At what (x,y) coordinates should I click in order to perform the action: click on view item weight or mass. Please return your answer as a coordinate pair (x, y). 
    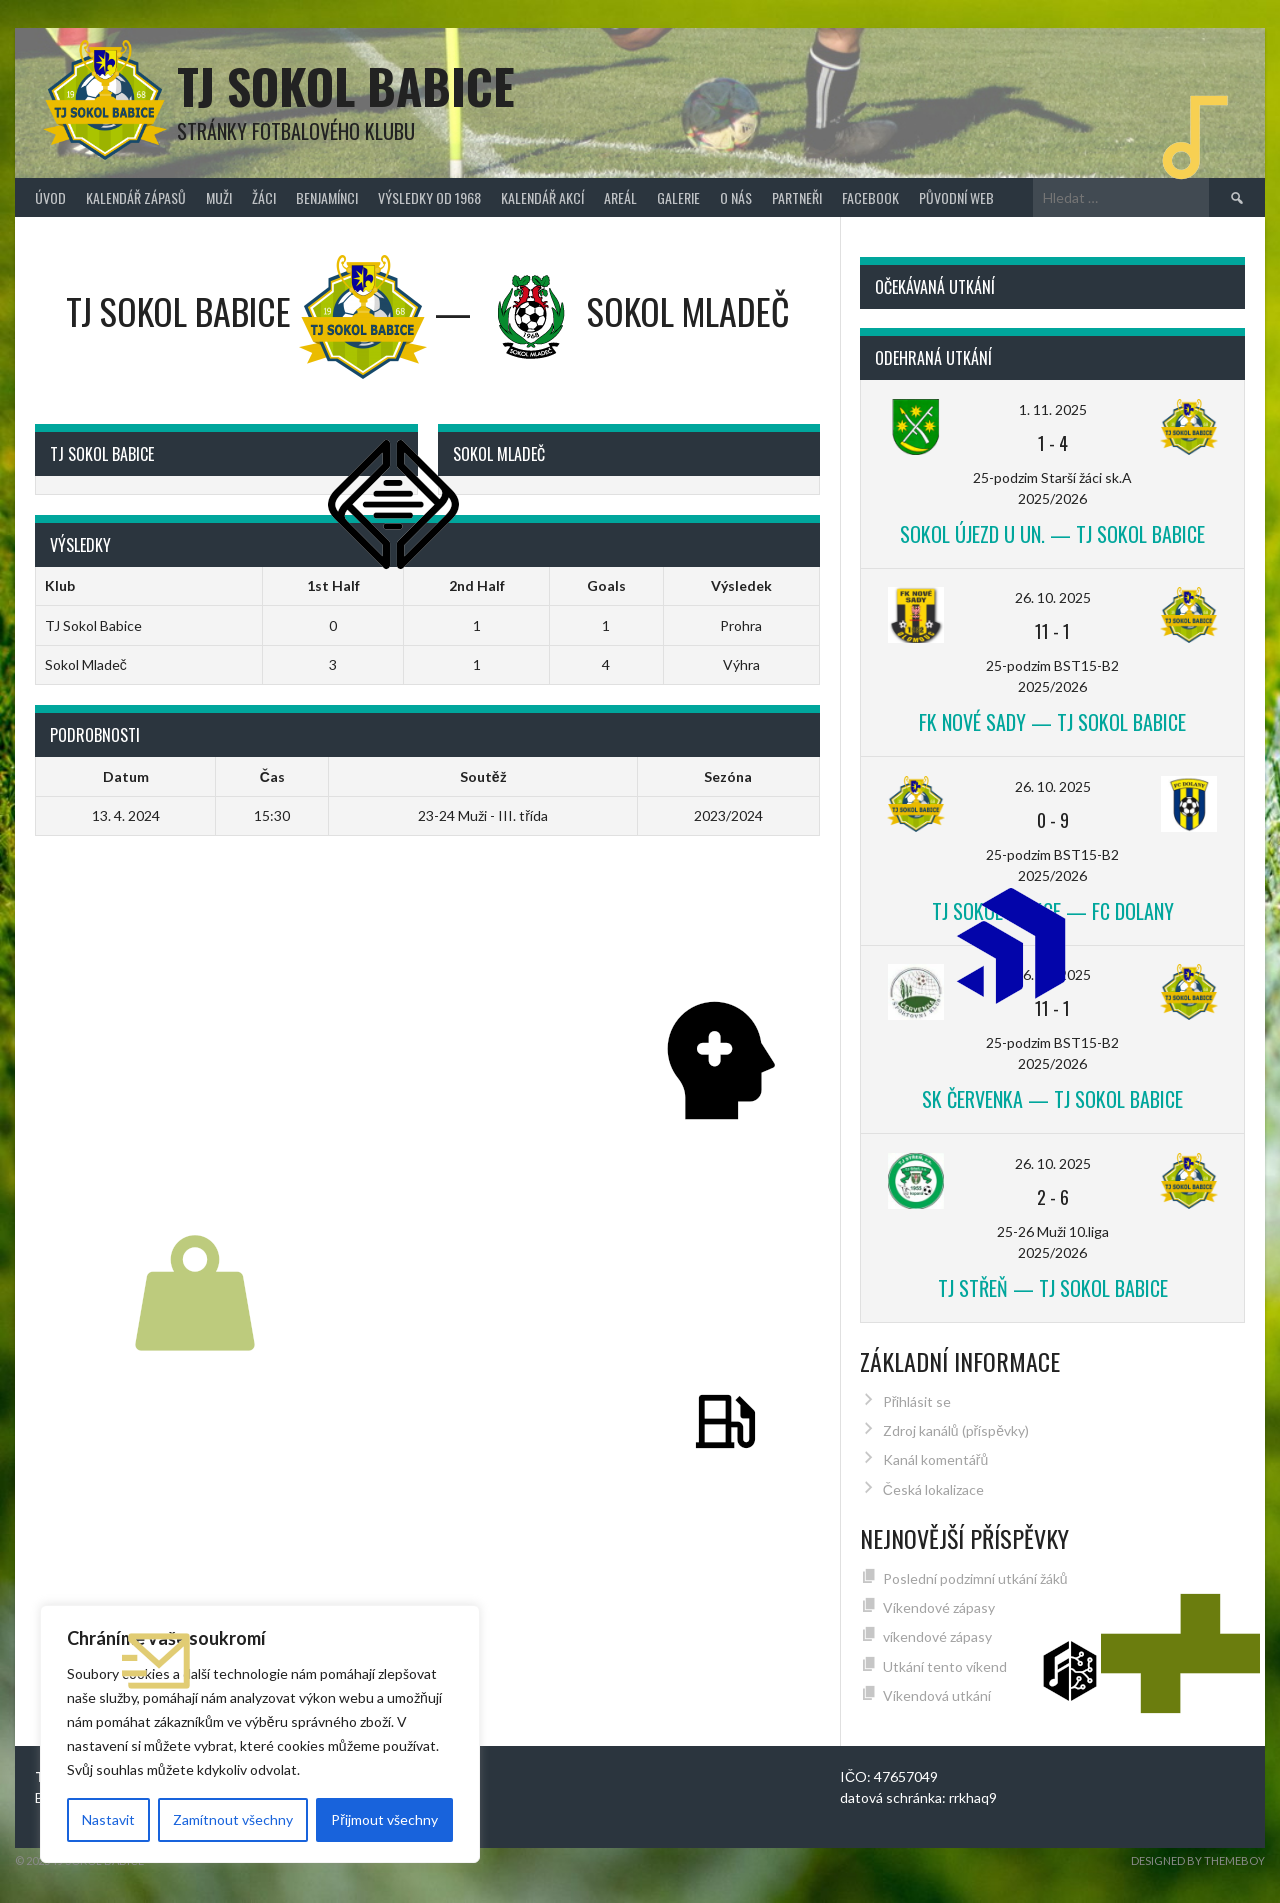
    Looking at the image, I should click on (195, 1296).